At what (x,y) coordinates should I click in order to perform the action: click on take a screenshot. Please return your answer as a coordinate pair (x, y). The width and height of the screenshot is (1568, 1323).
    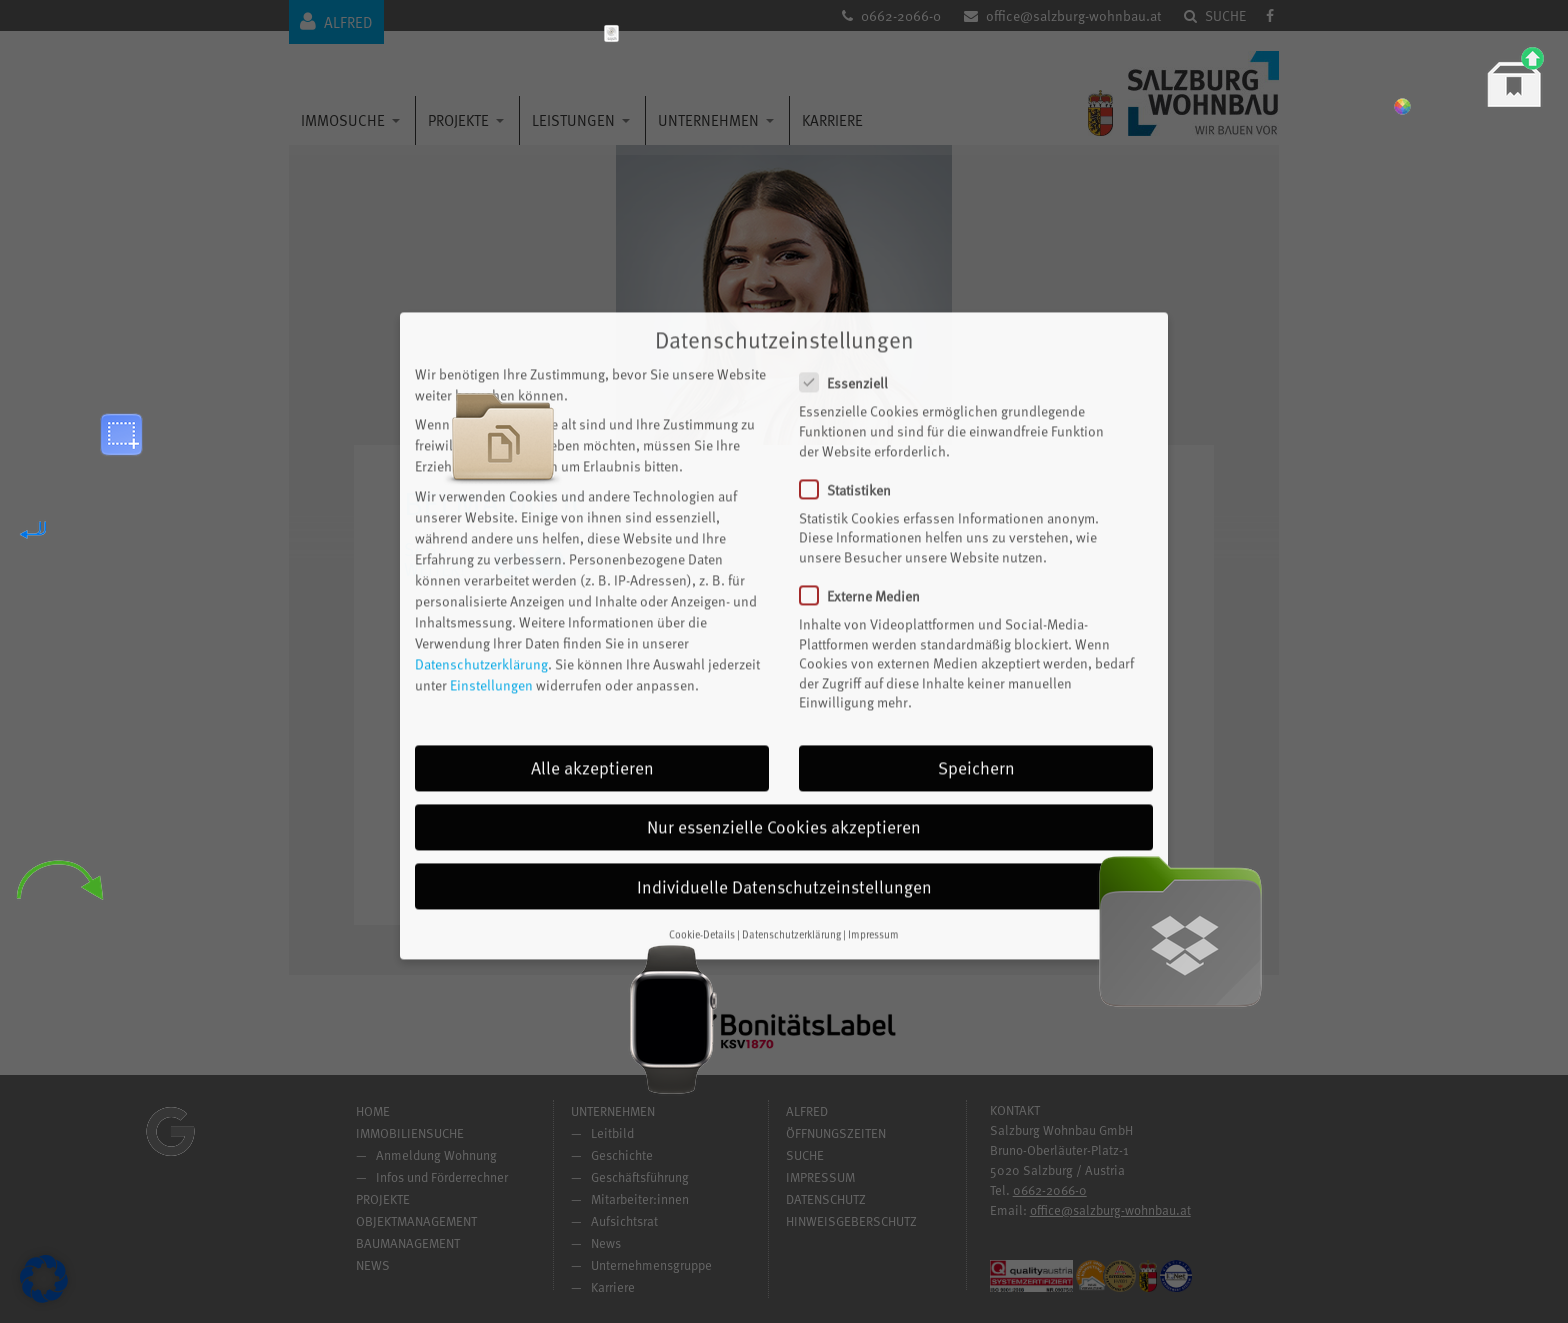
    Looking at the image, I should click on (121, 434).